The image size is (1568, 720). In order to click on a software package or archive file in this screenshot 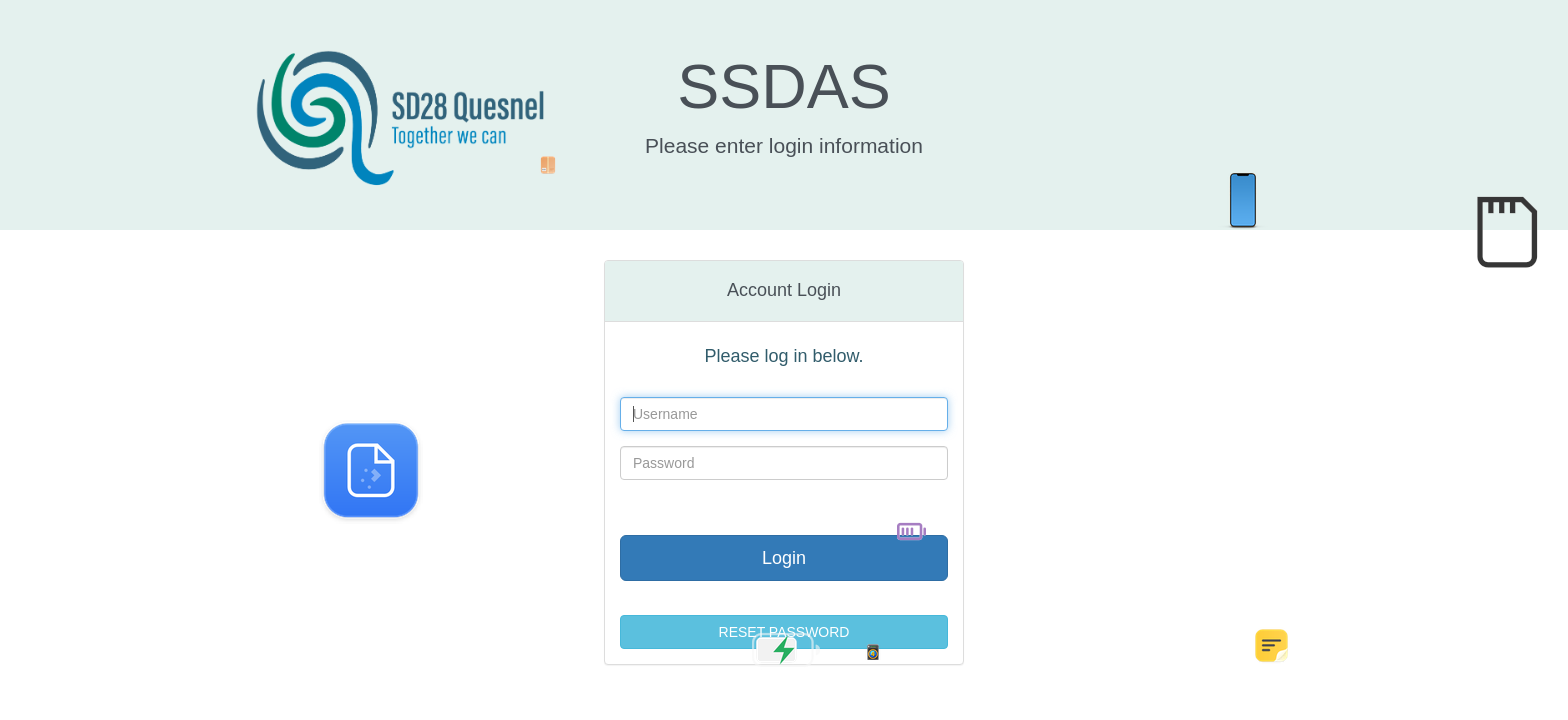, I will do `click(548, 165)`.